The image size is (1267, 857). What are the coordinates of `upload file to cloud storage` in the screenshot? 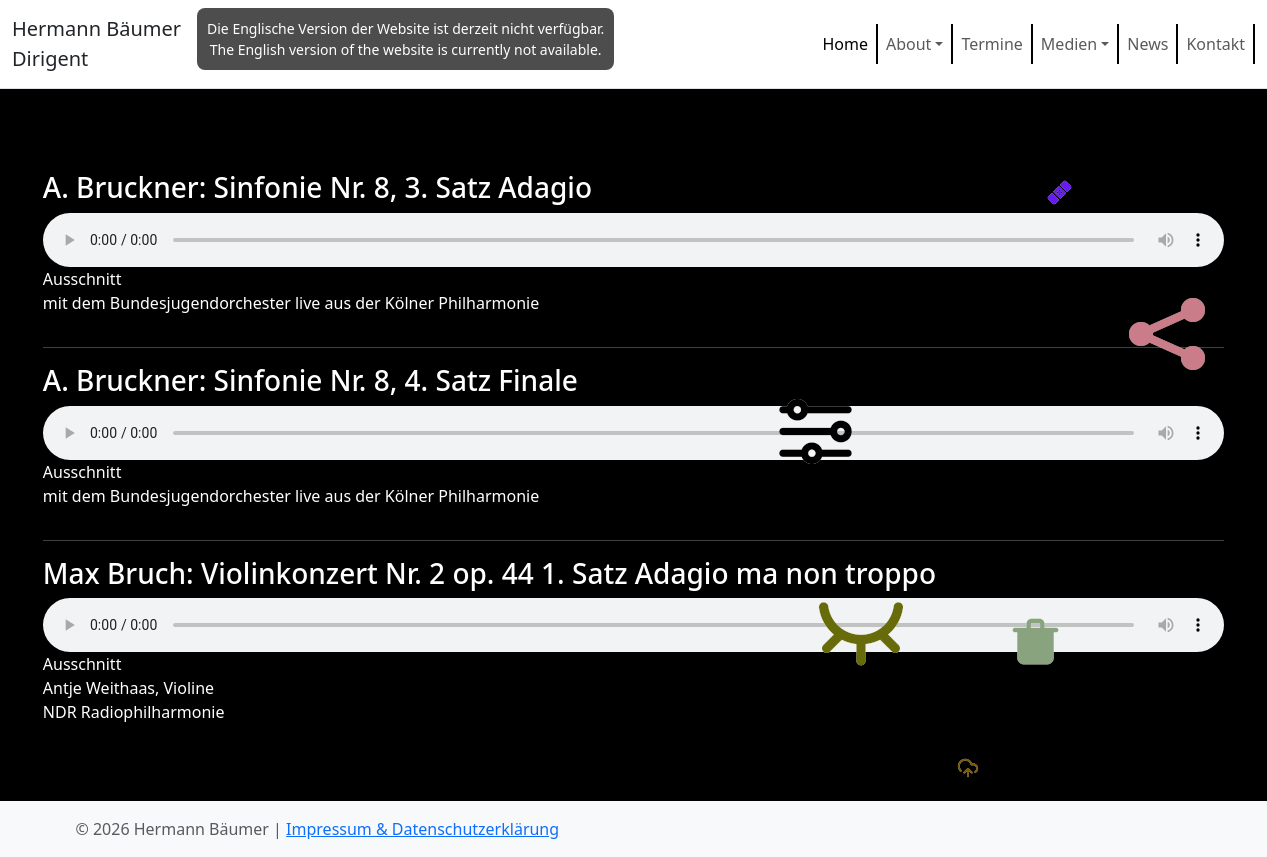 It's located at (968, 768).